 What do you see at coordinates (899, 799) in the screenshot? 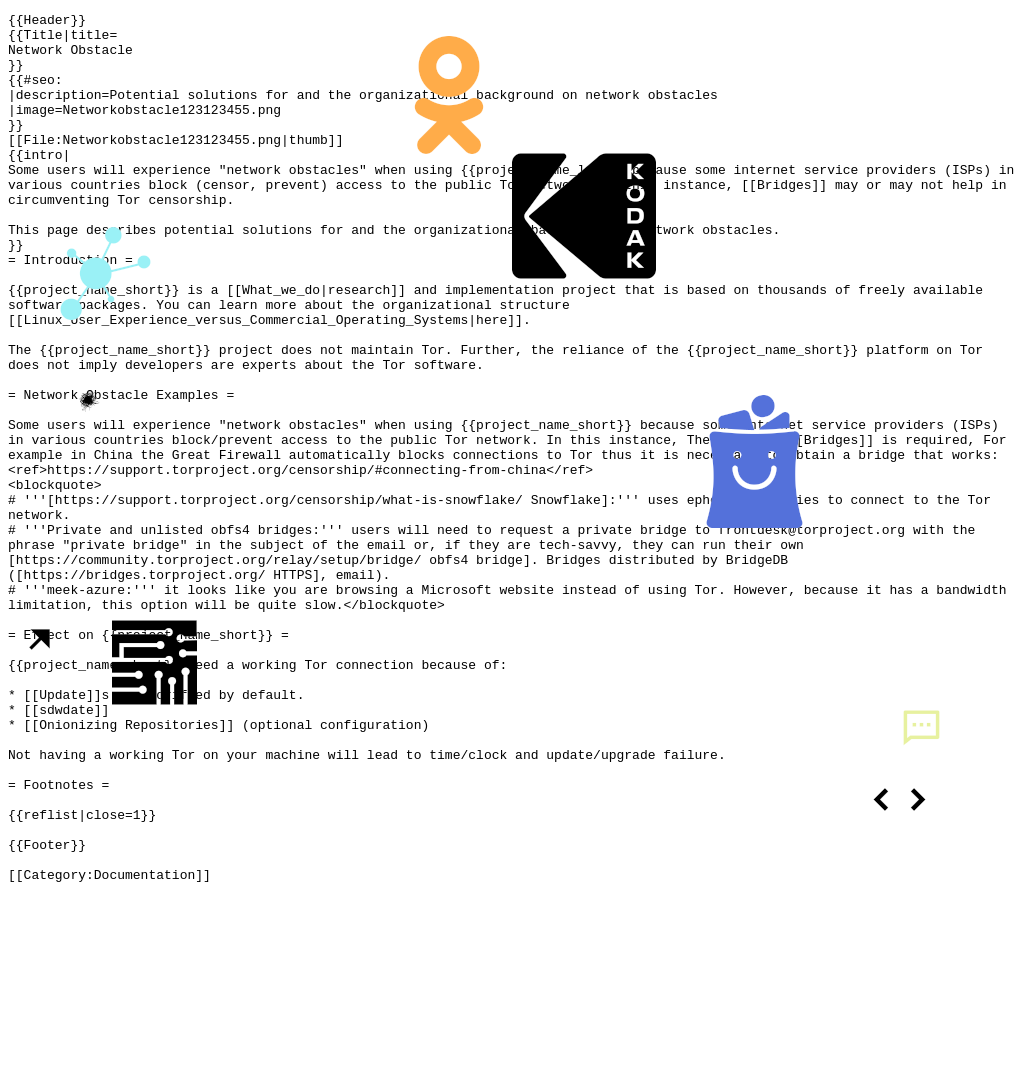
I see `toggle code view mode in editor` at bounding box center [899, 799].